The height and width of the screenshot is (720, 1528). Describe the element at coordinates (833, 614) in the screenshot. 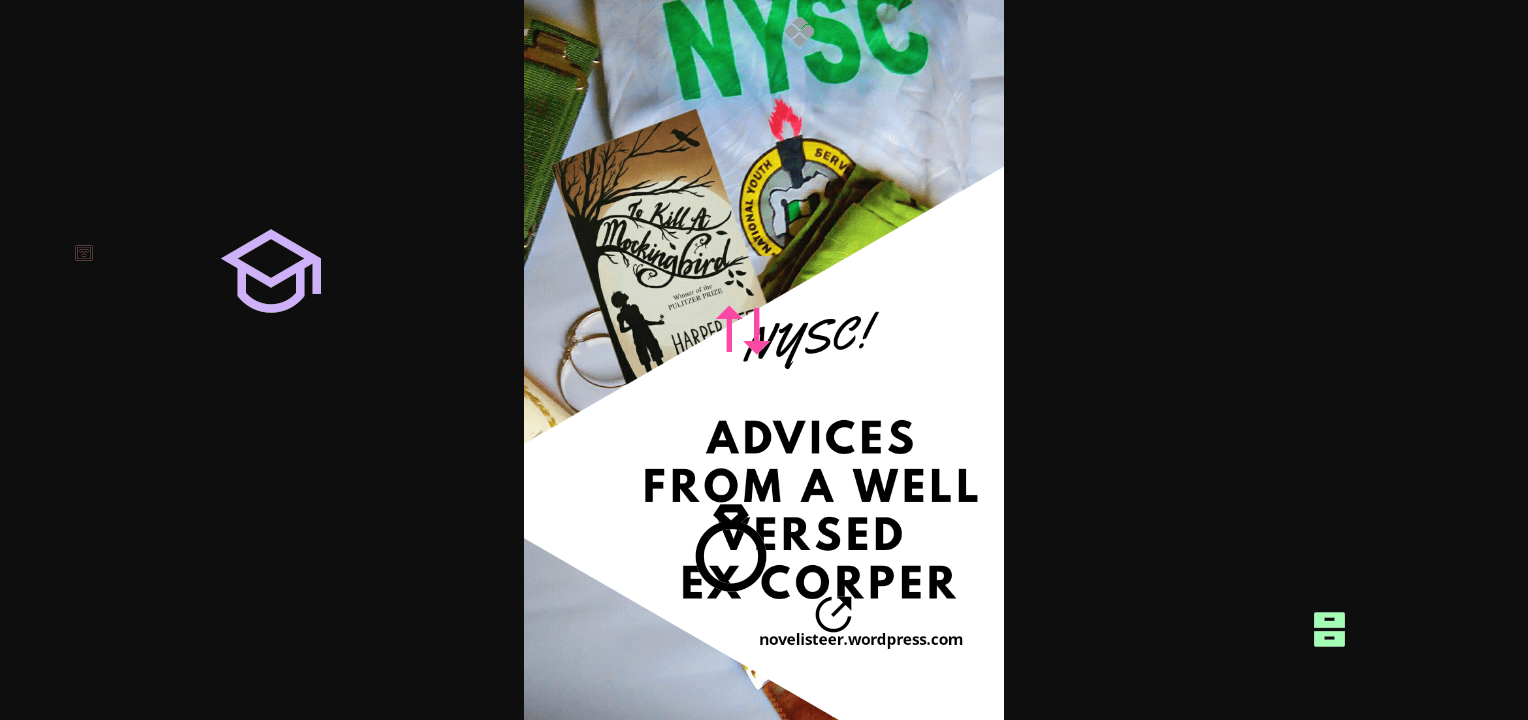

I see `share this content` at that location.